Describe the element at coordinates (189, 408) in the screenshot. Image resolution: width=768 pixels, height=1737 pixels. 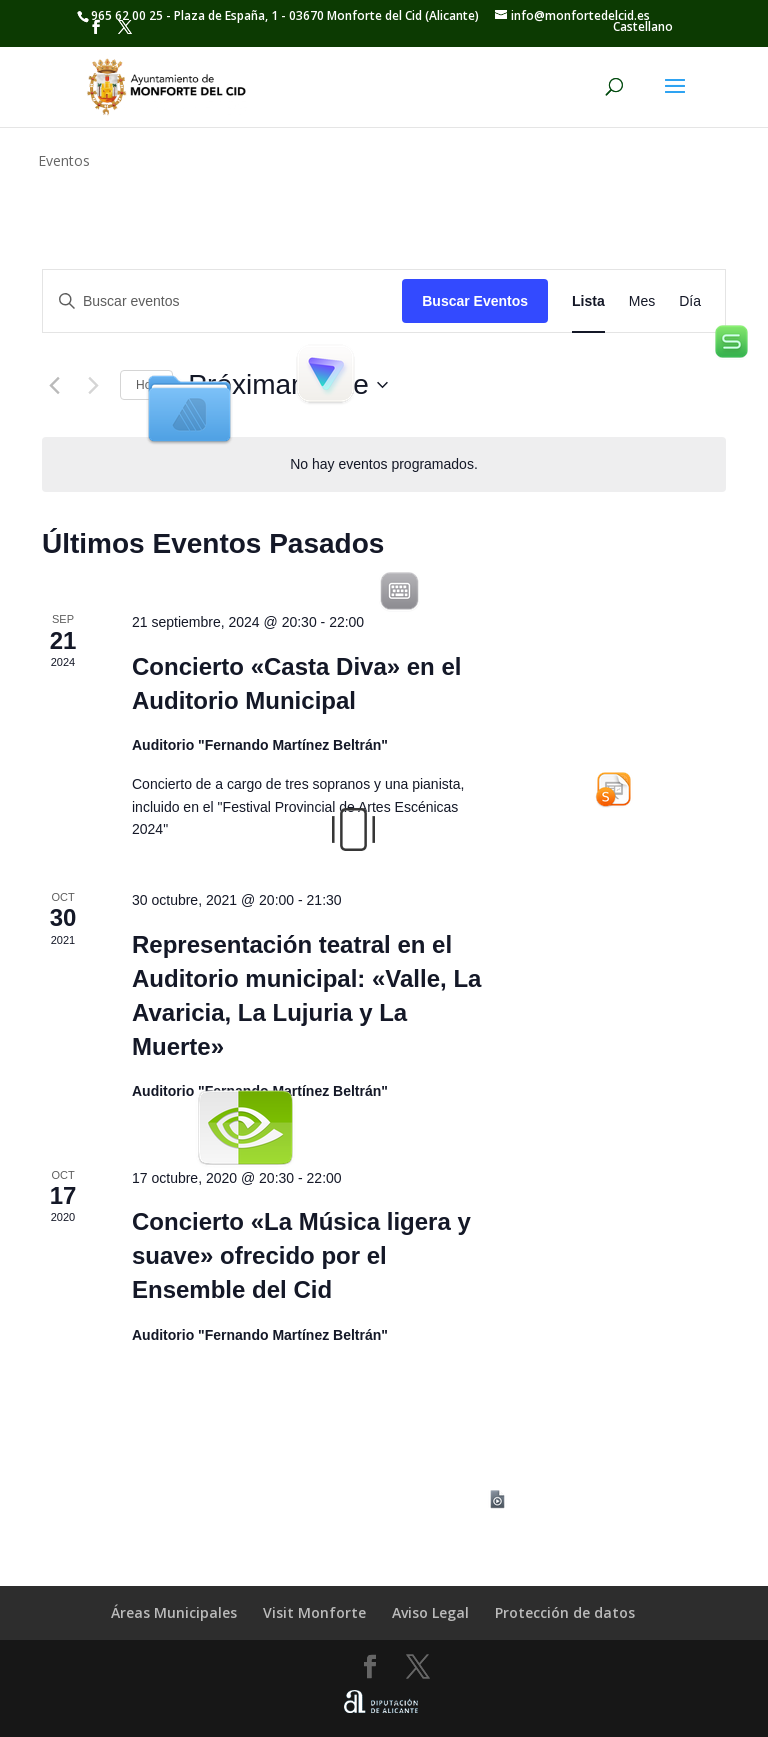
I see `open affinity publisher project folder` at that location.